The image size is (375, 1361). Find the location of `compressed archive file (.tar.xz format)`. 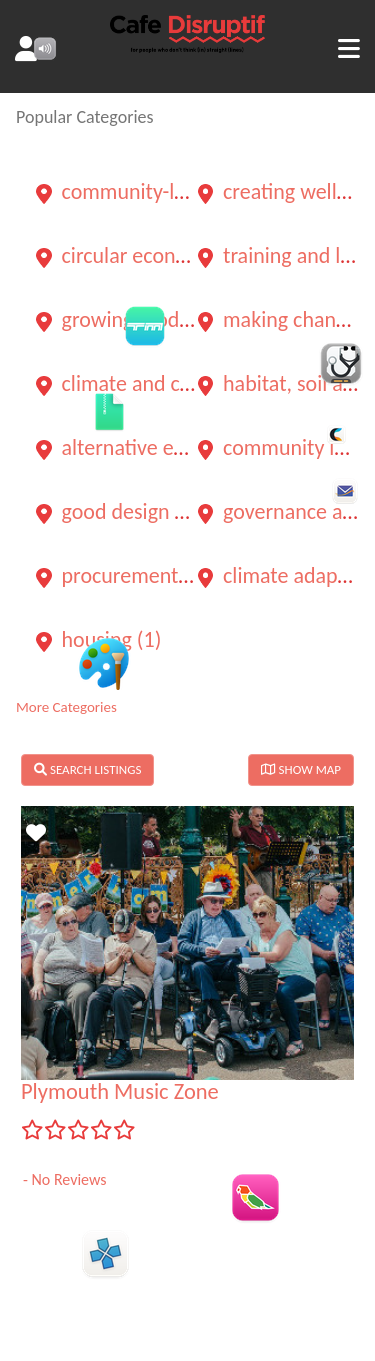

compressed archive file (.tar.xz format) is located at coordinates (109, 412).